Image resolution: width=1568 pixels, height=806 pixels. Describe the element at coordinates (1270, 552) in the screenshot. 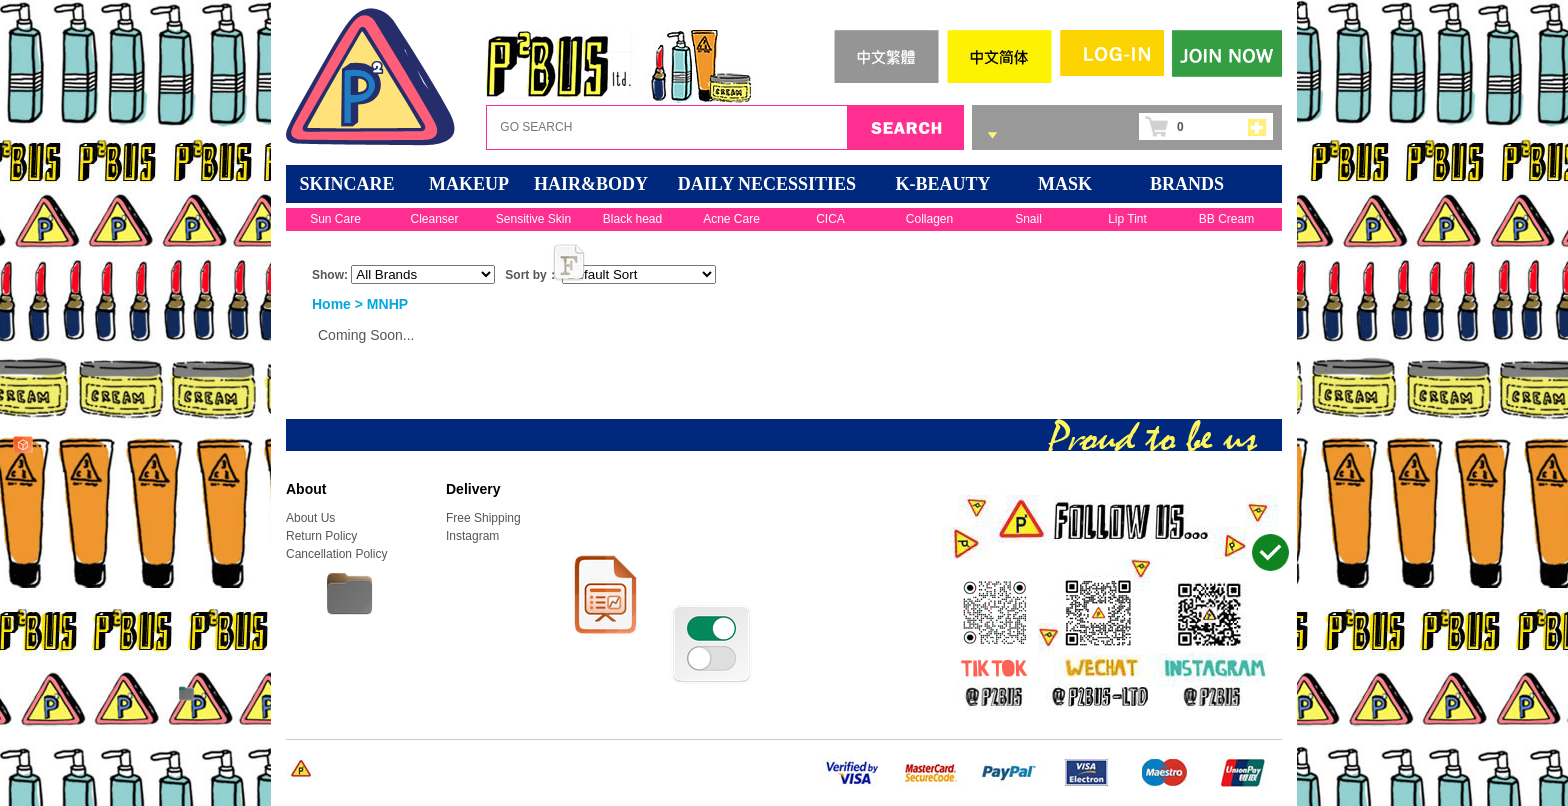

I see `confirm or accept an action` at that location.